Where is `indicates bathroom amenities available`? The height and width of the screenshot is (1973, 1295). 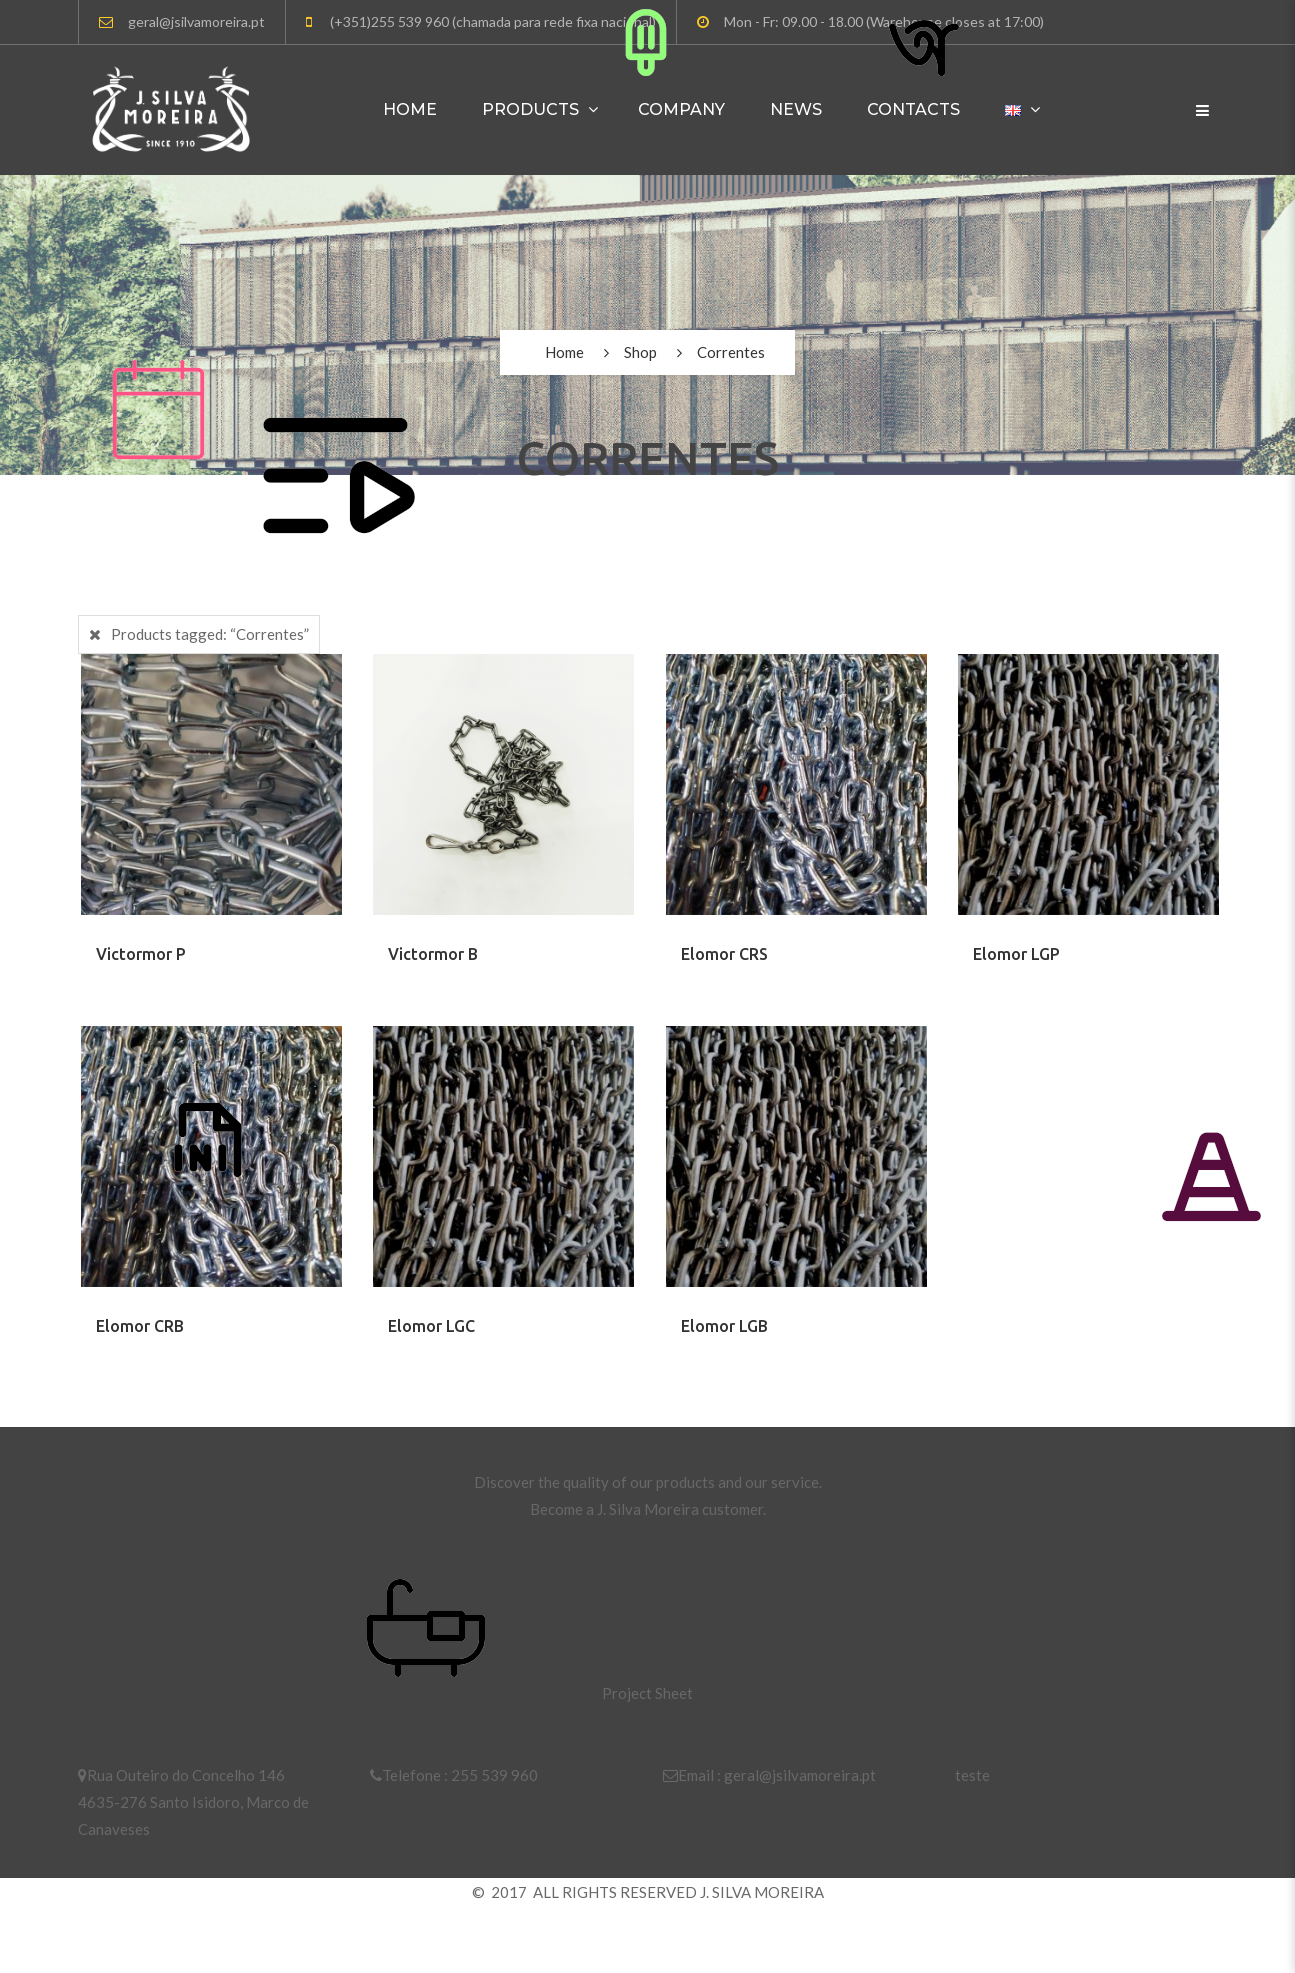 indicates bathroom amenities available is located at coordinates (426, 1630).